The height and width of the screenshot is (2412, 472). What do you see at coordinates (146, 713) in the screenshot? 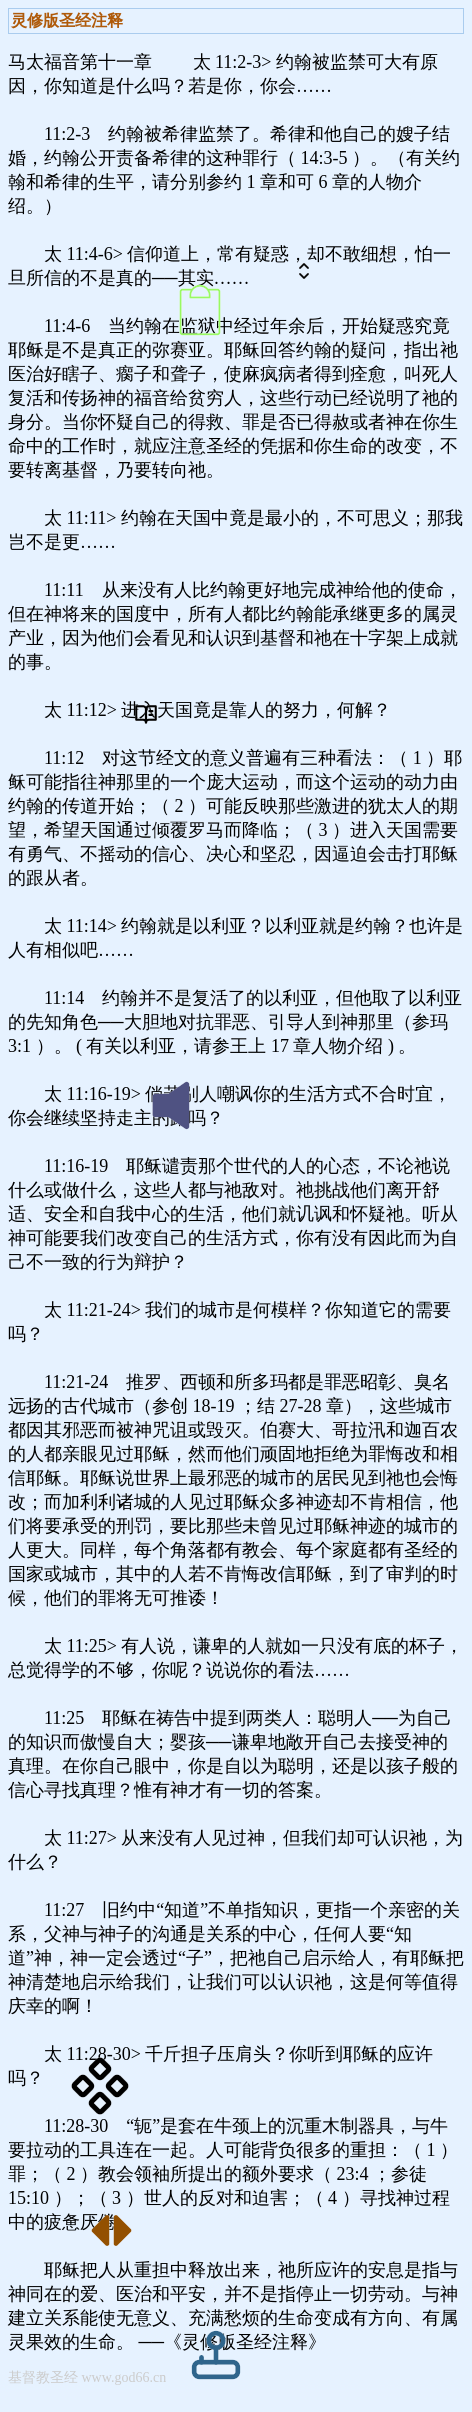
I see `open reading mode or e-reader` at bounding box center [146, 713].